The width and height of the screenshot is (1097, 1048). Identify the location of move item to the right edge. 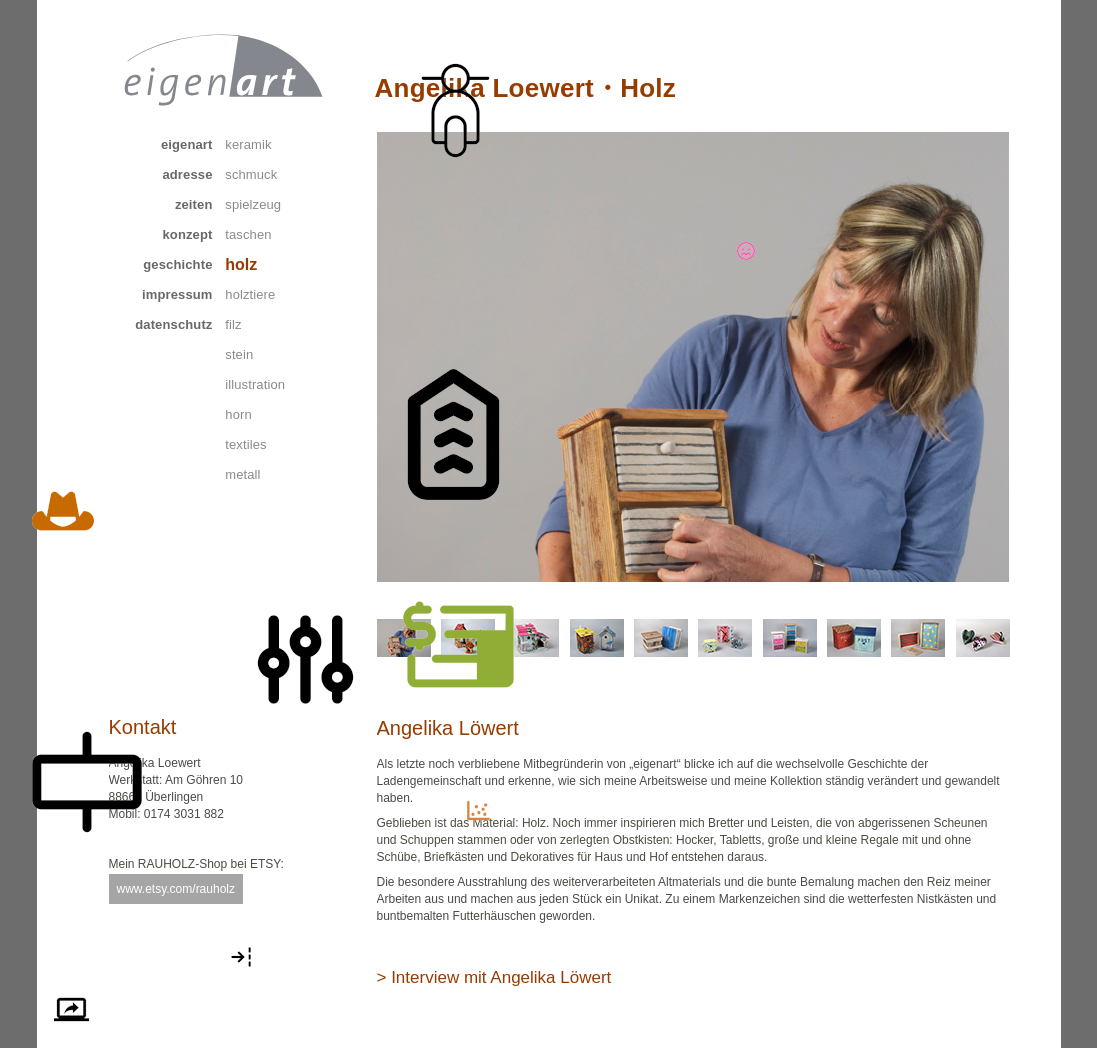
(241, 957).